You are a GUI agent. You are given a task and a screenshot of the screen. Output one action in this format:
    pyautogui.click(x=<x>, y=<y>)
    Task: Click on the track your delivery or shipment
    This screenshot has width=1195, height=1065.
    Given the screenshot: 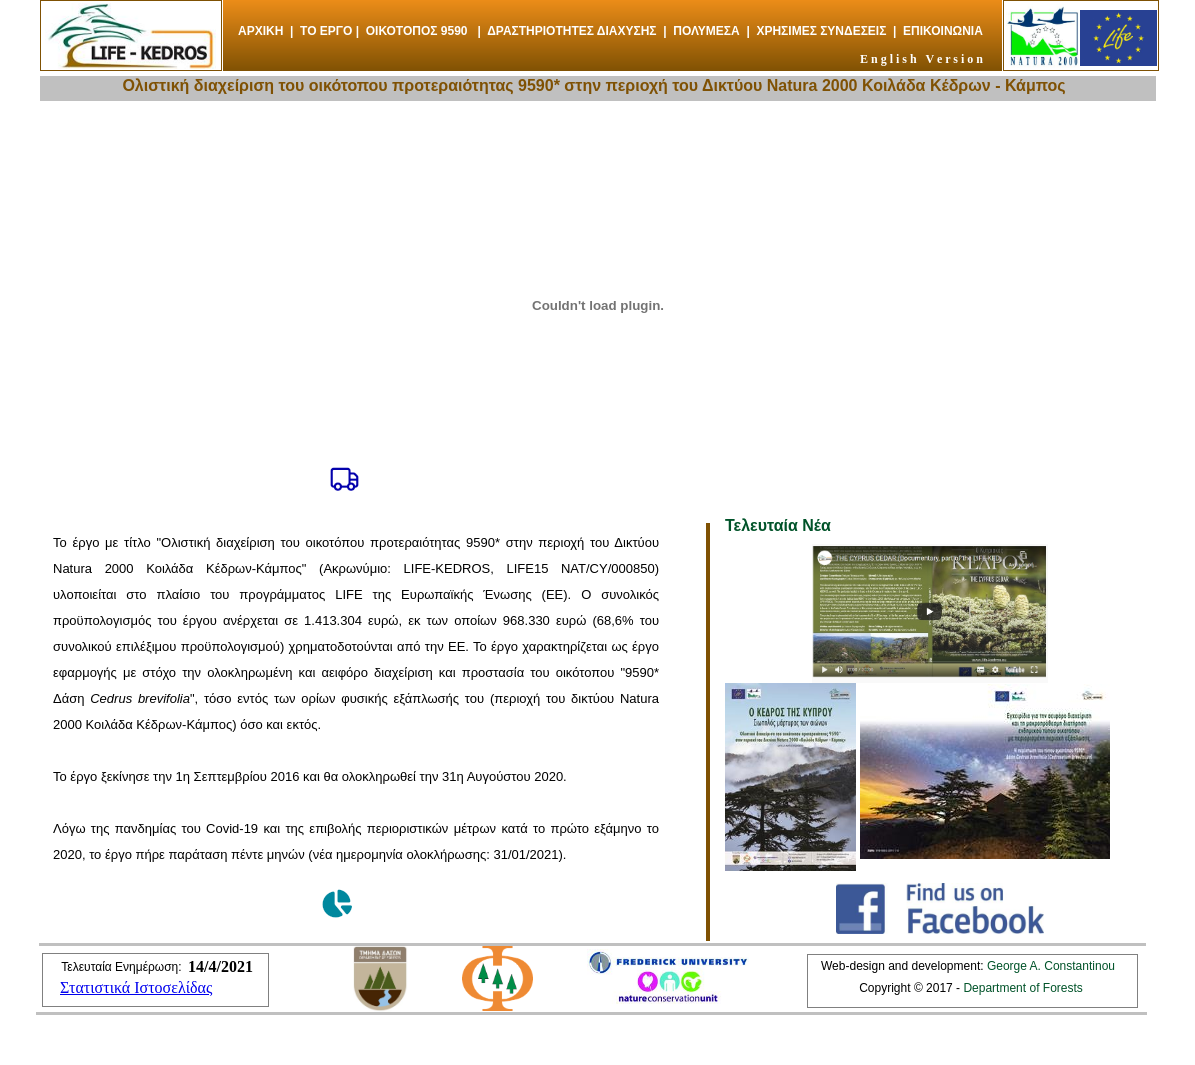 What is the action you would take?
    pyautogui.click(x=344, y=478)
    